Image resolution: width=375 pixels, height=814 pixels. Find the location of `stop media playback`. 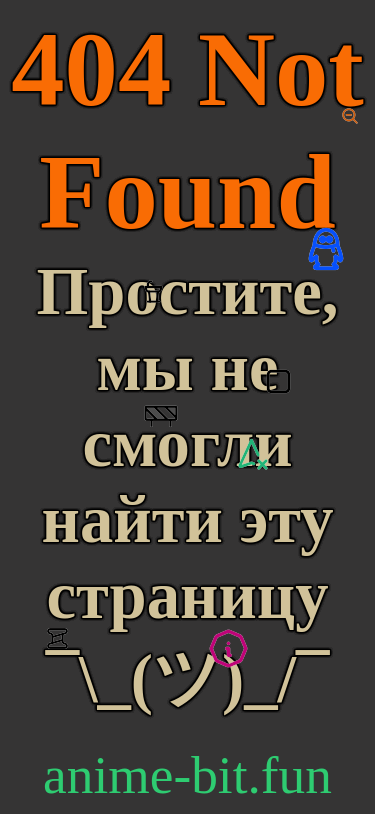

stop media playback is located at coordinates (278, 381).